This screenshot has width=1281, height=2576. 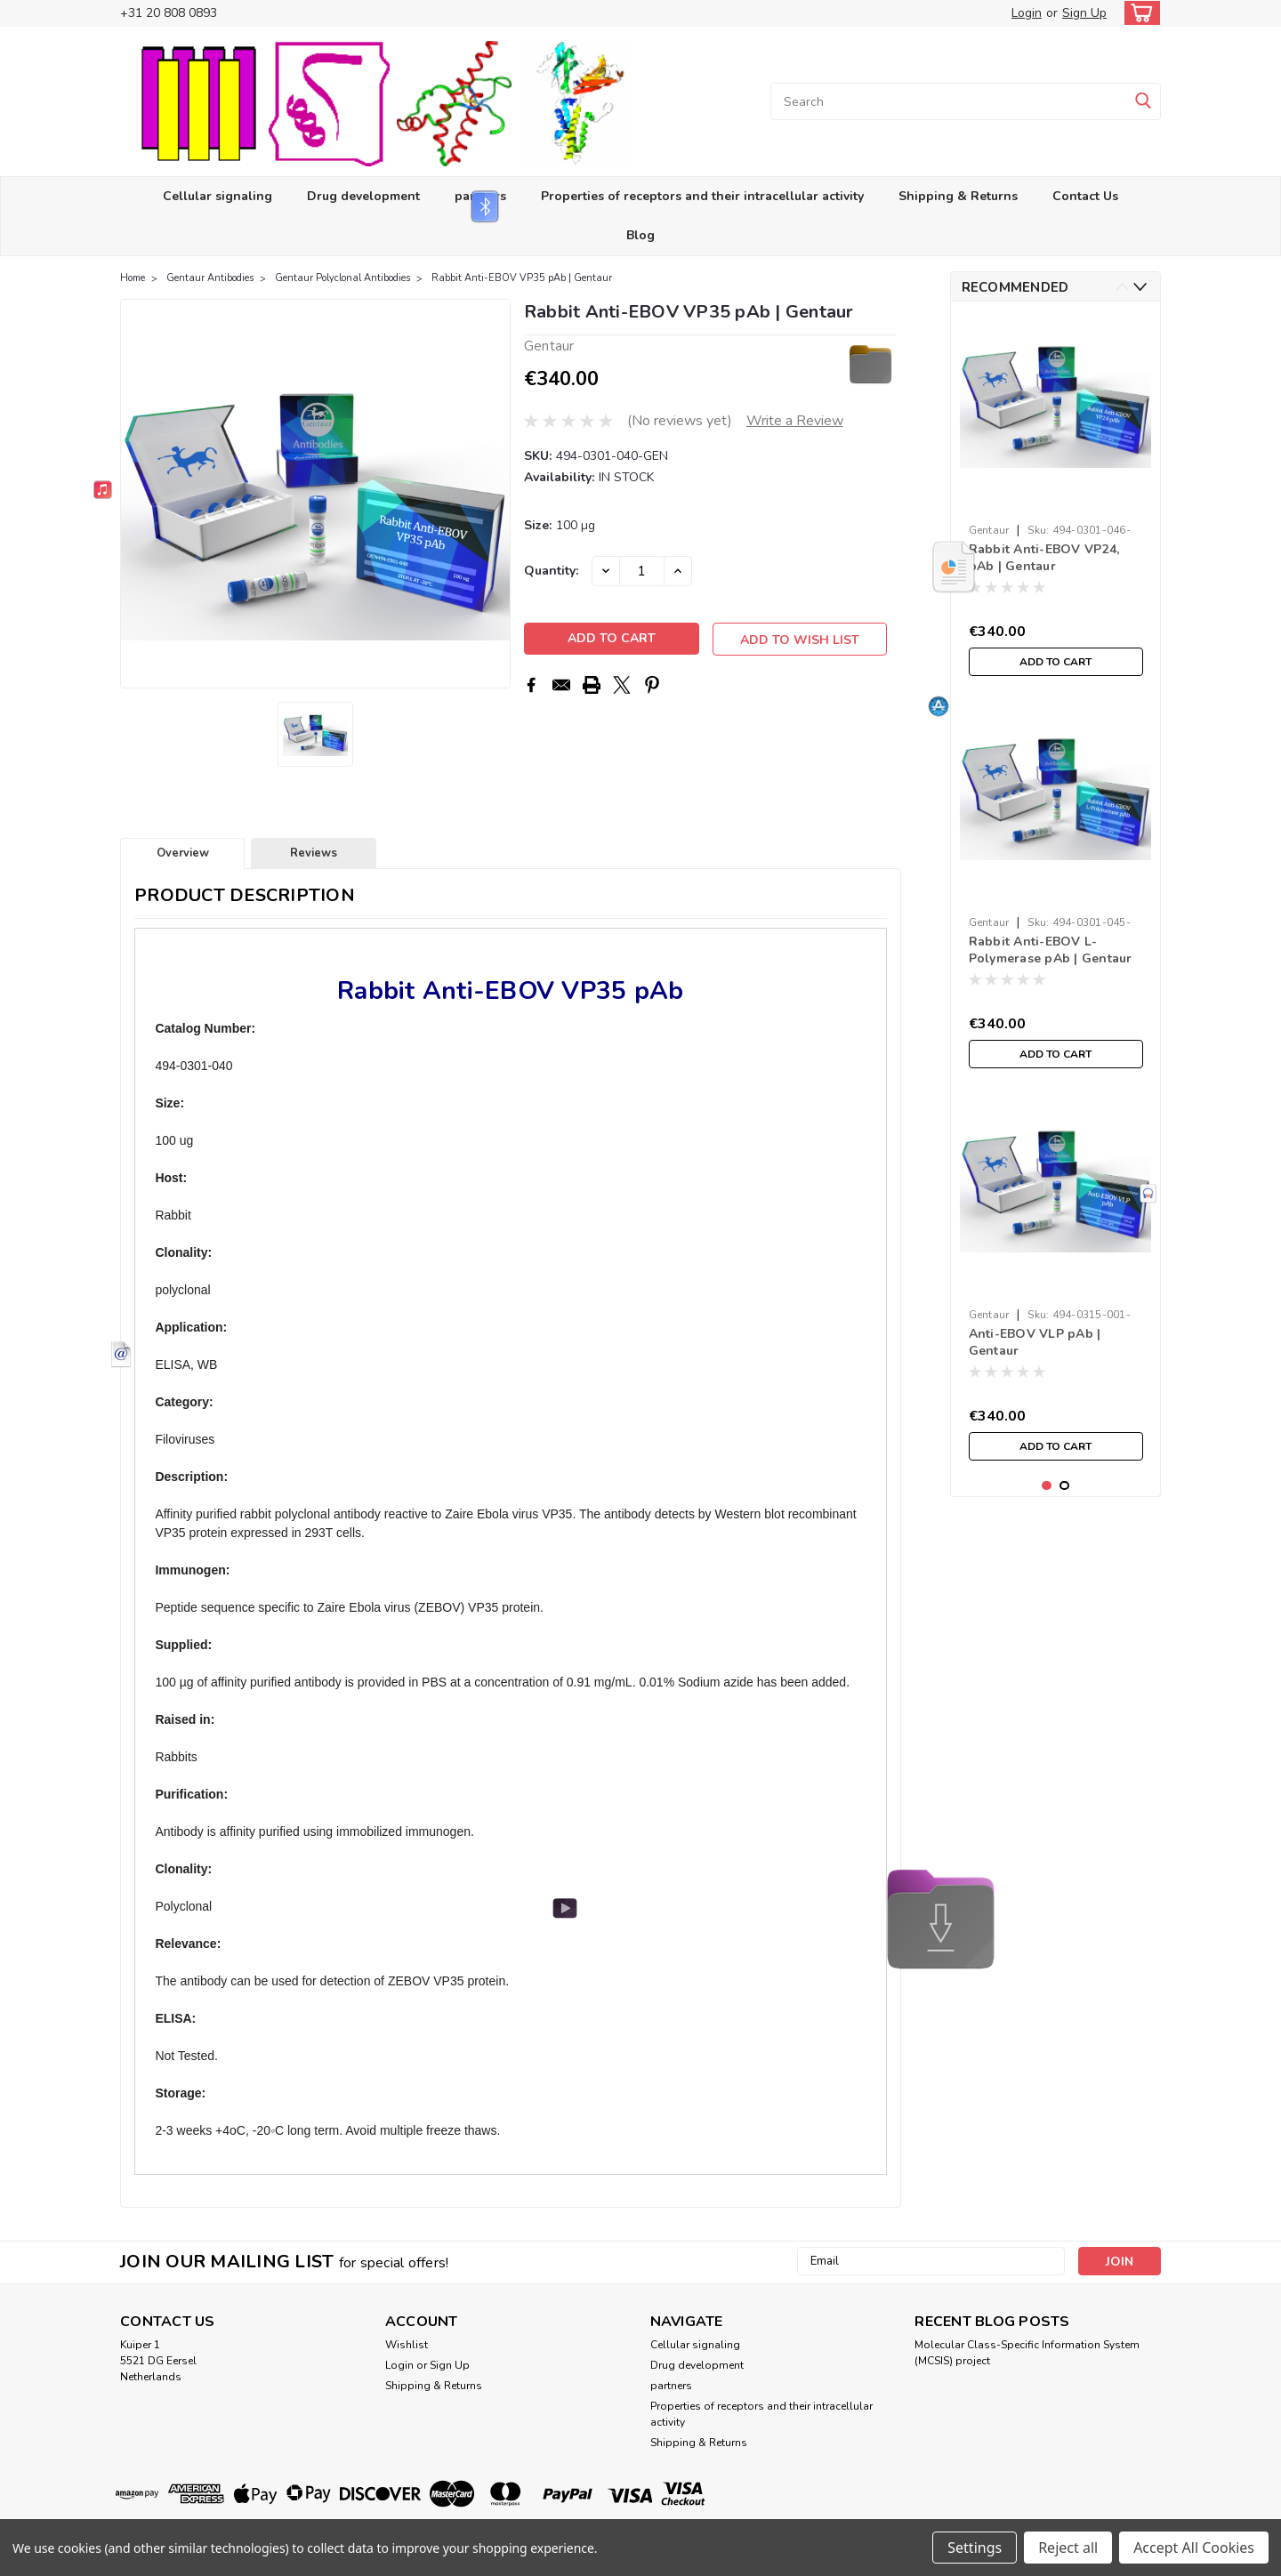 I want to click on open the music player app, so click(x=102, y=489).